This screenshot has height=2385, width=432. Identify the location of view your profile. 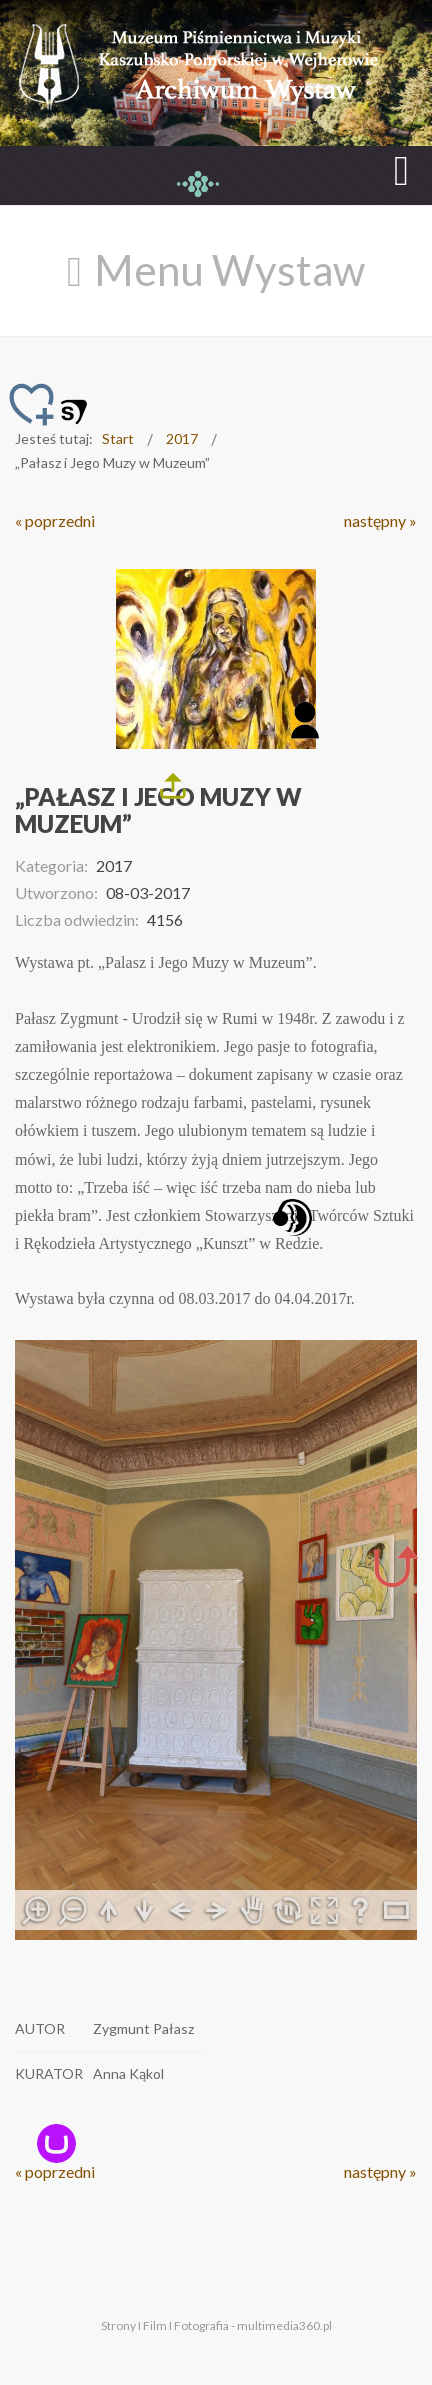
(305, 721).